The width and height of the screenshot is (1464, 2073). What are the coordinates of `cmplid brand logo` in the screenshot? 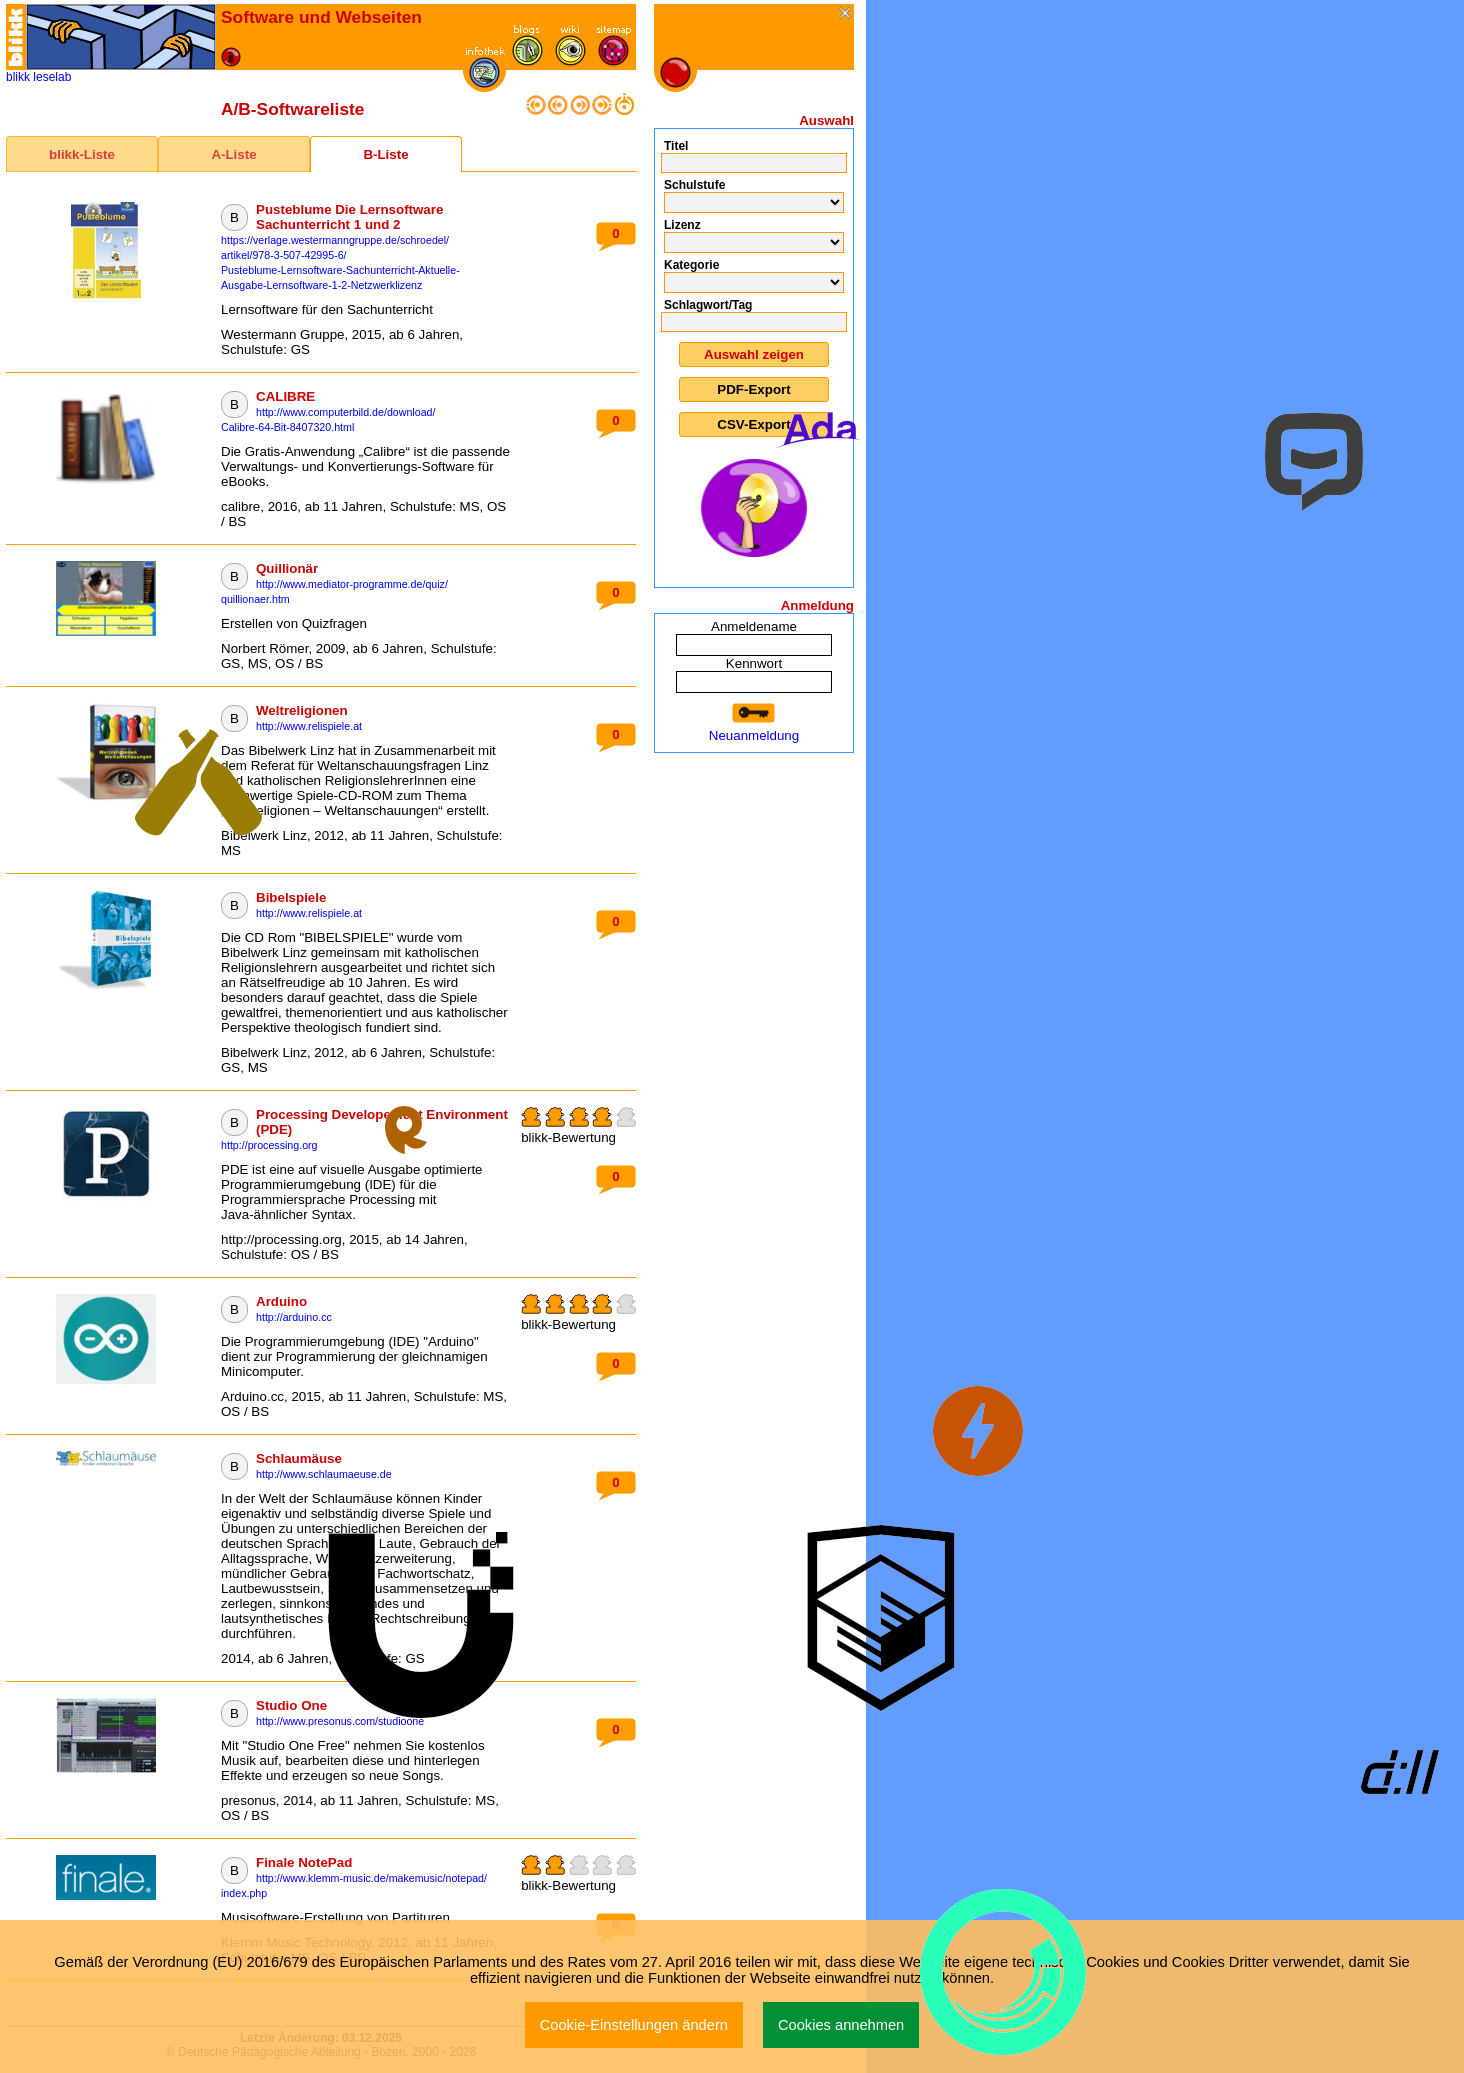 It's located at (1400, 1772).